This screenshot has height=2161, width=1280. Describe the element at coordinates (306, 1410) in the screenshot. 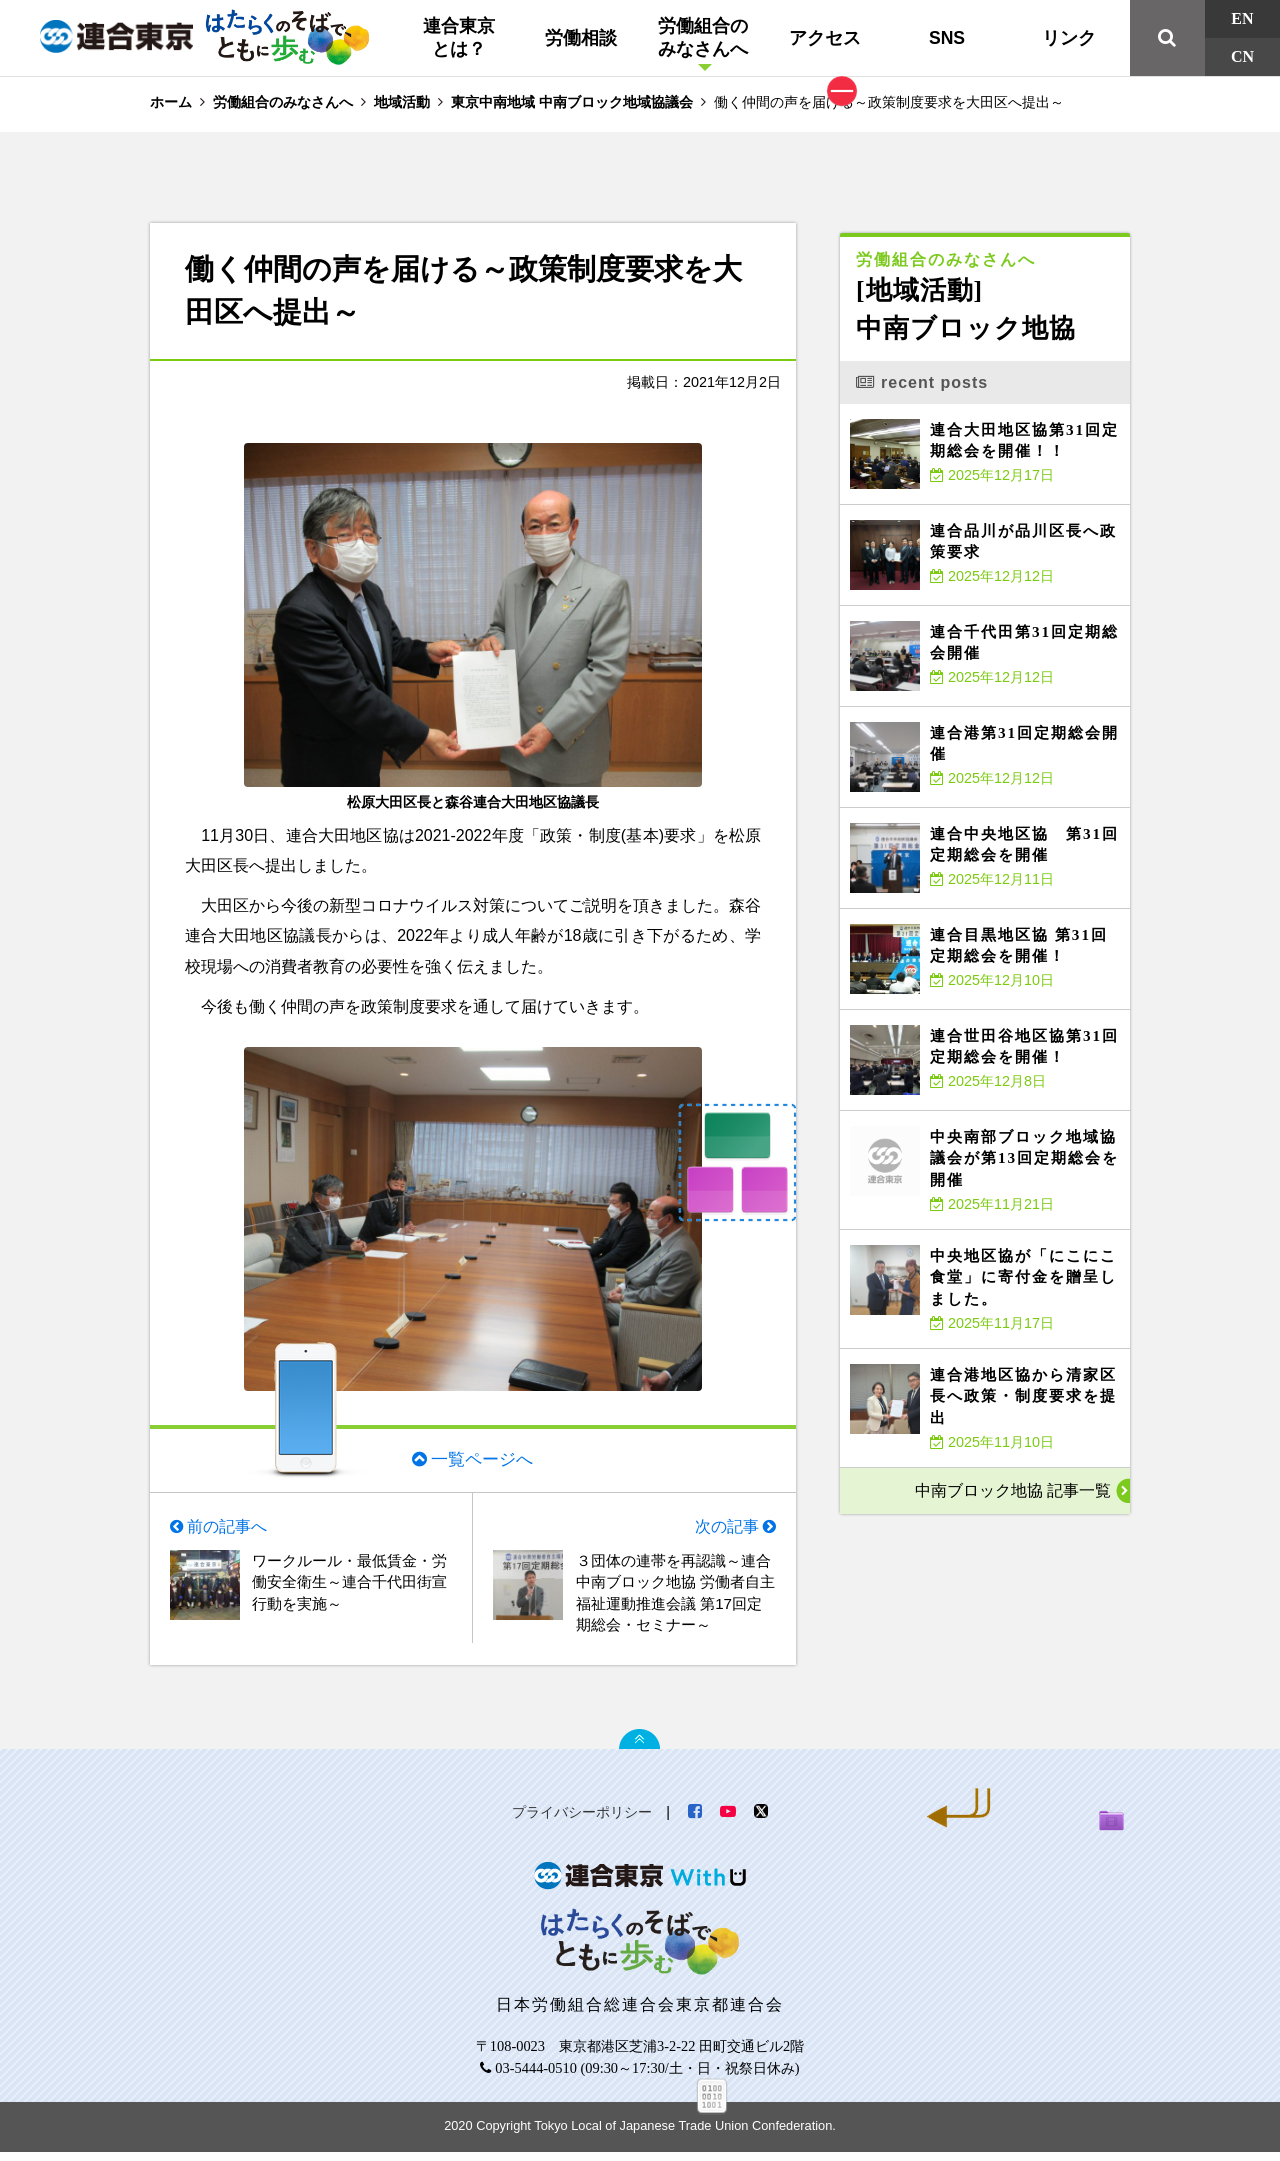

I see `iPod Touch device connected` at that location.